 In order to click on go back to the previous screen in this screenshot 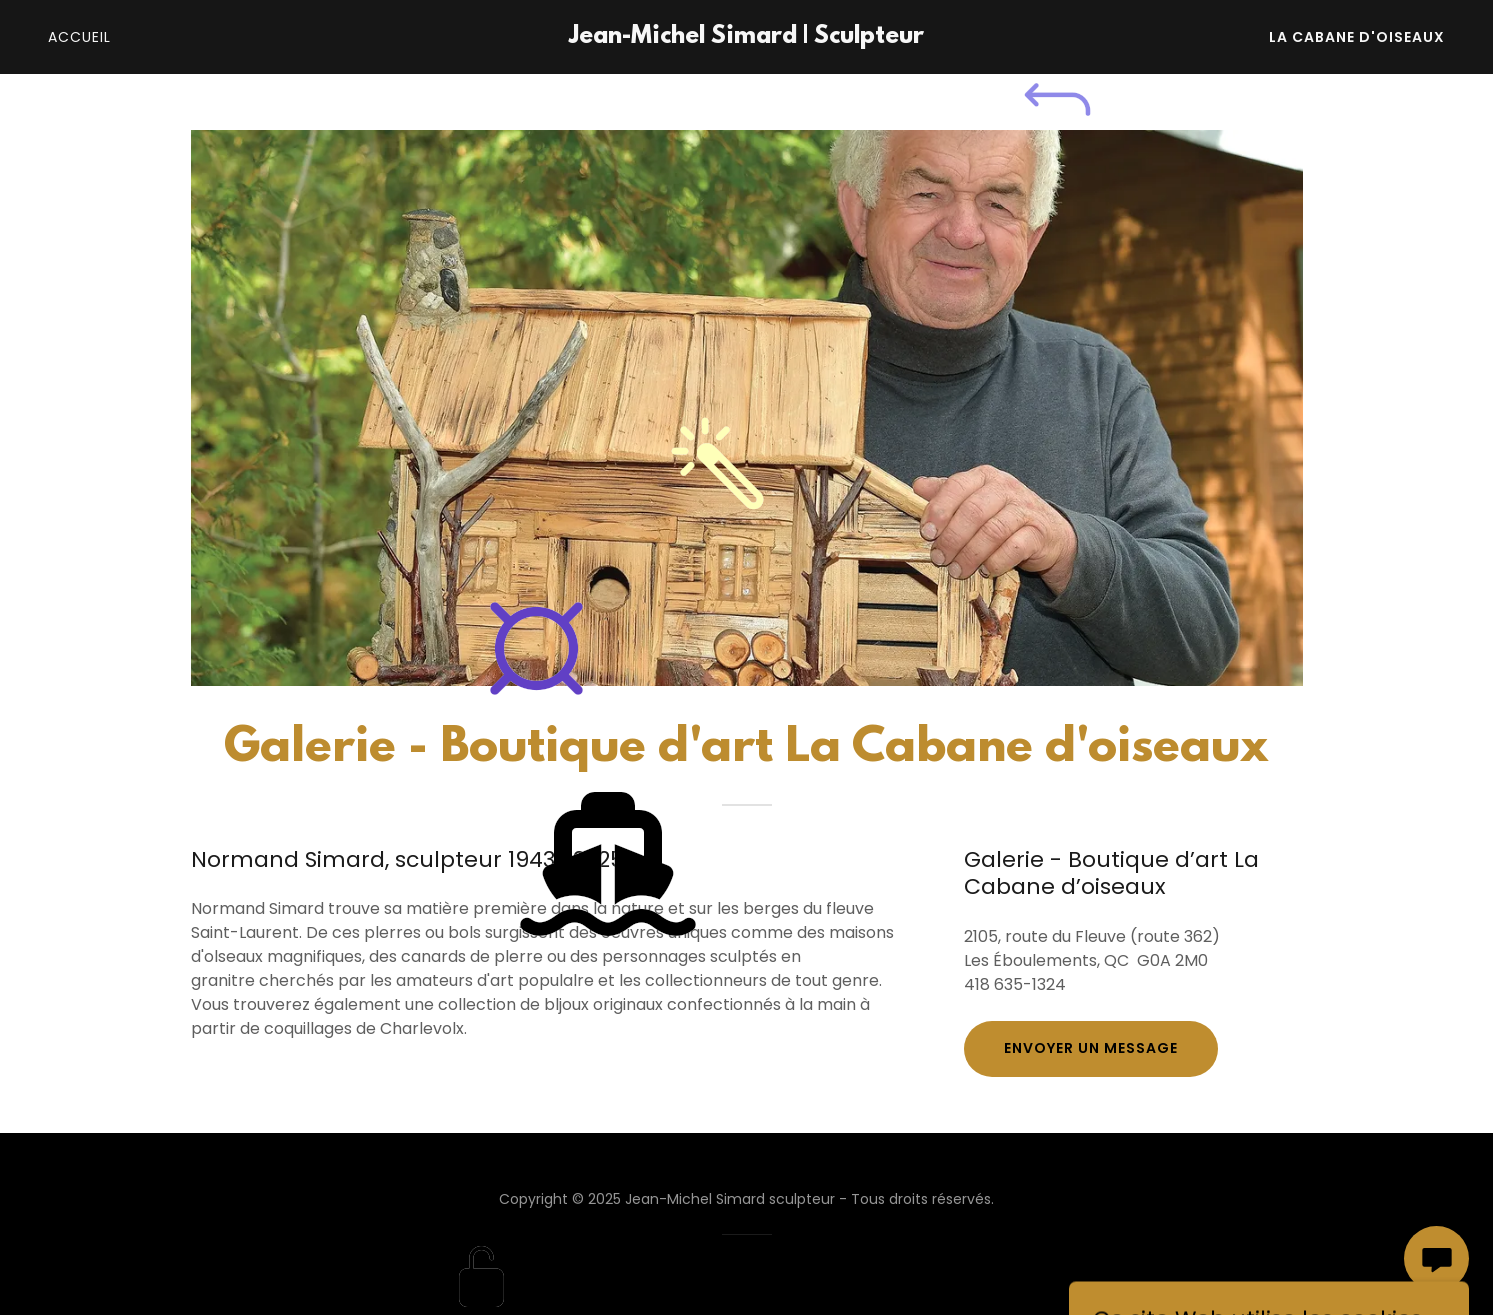, I will do `click(1057, 99)`.